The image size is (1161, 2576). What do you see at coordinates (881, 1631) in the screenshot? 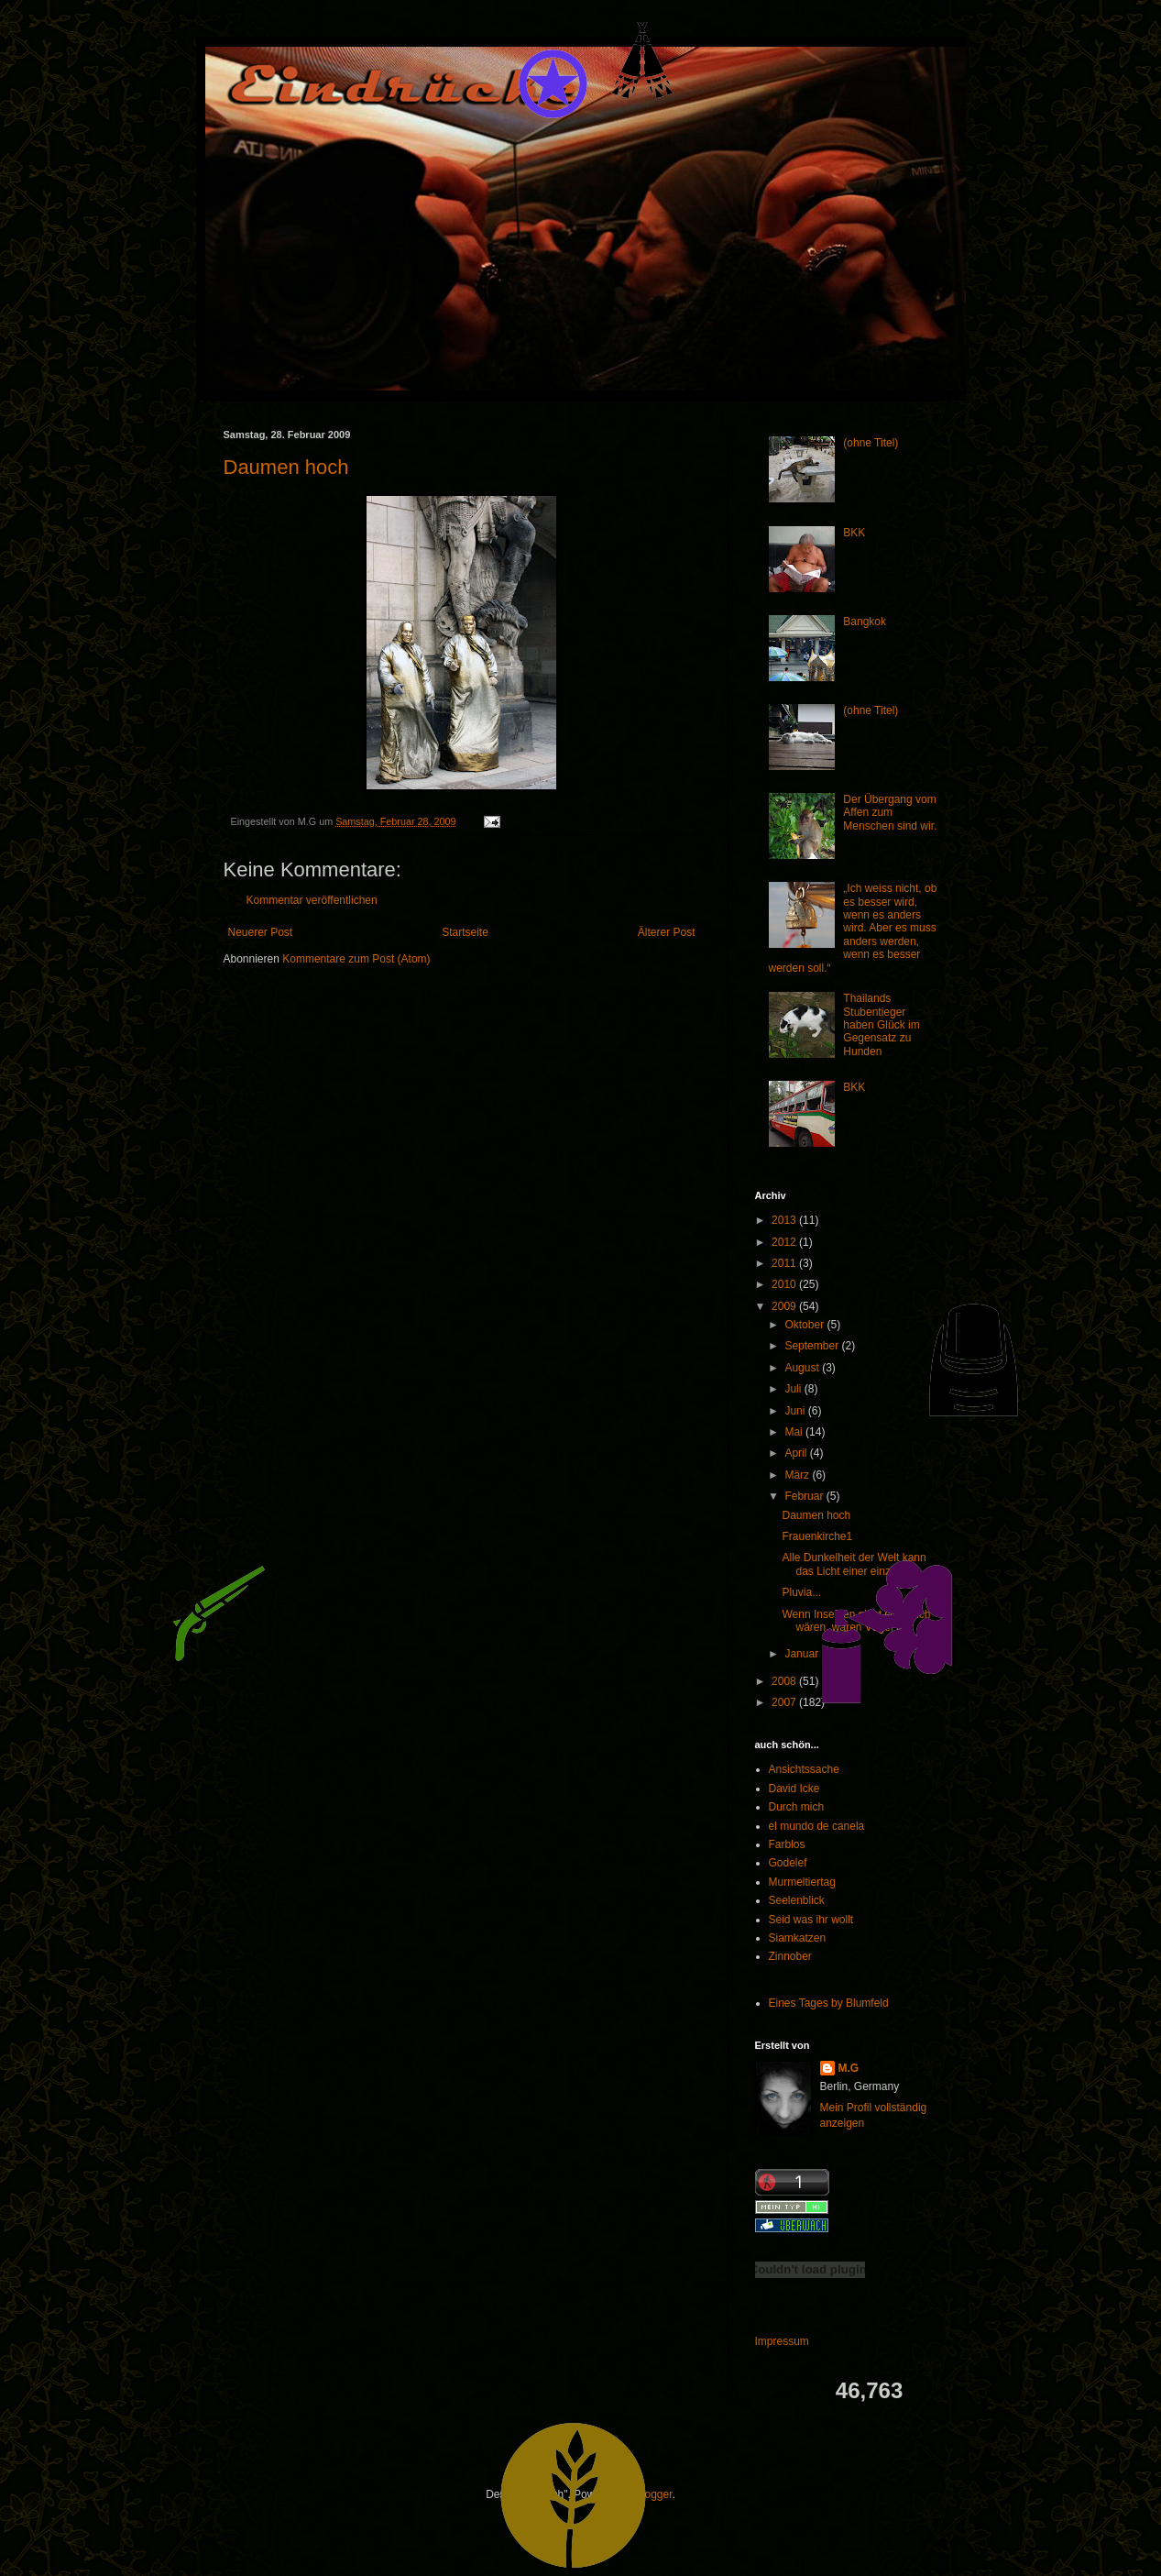
I see `spray paint tool or graffiti feature` at bounding box center [881, 1631].